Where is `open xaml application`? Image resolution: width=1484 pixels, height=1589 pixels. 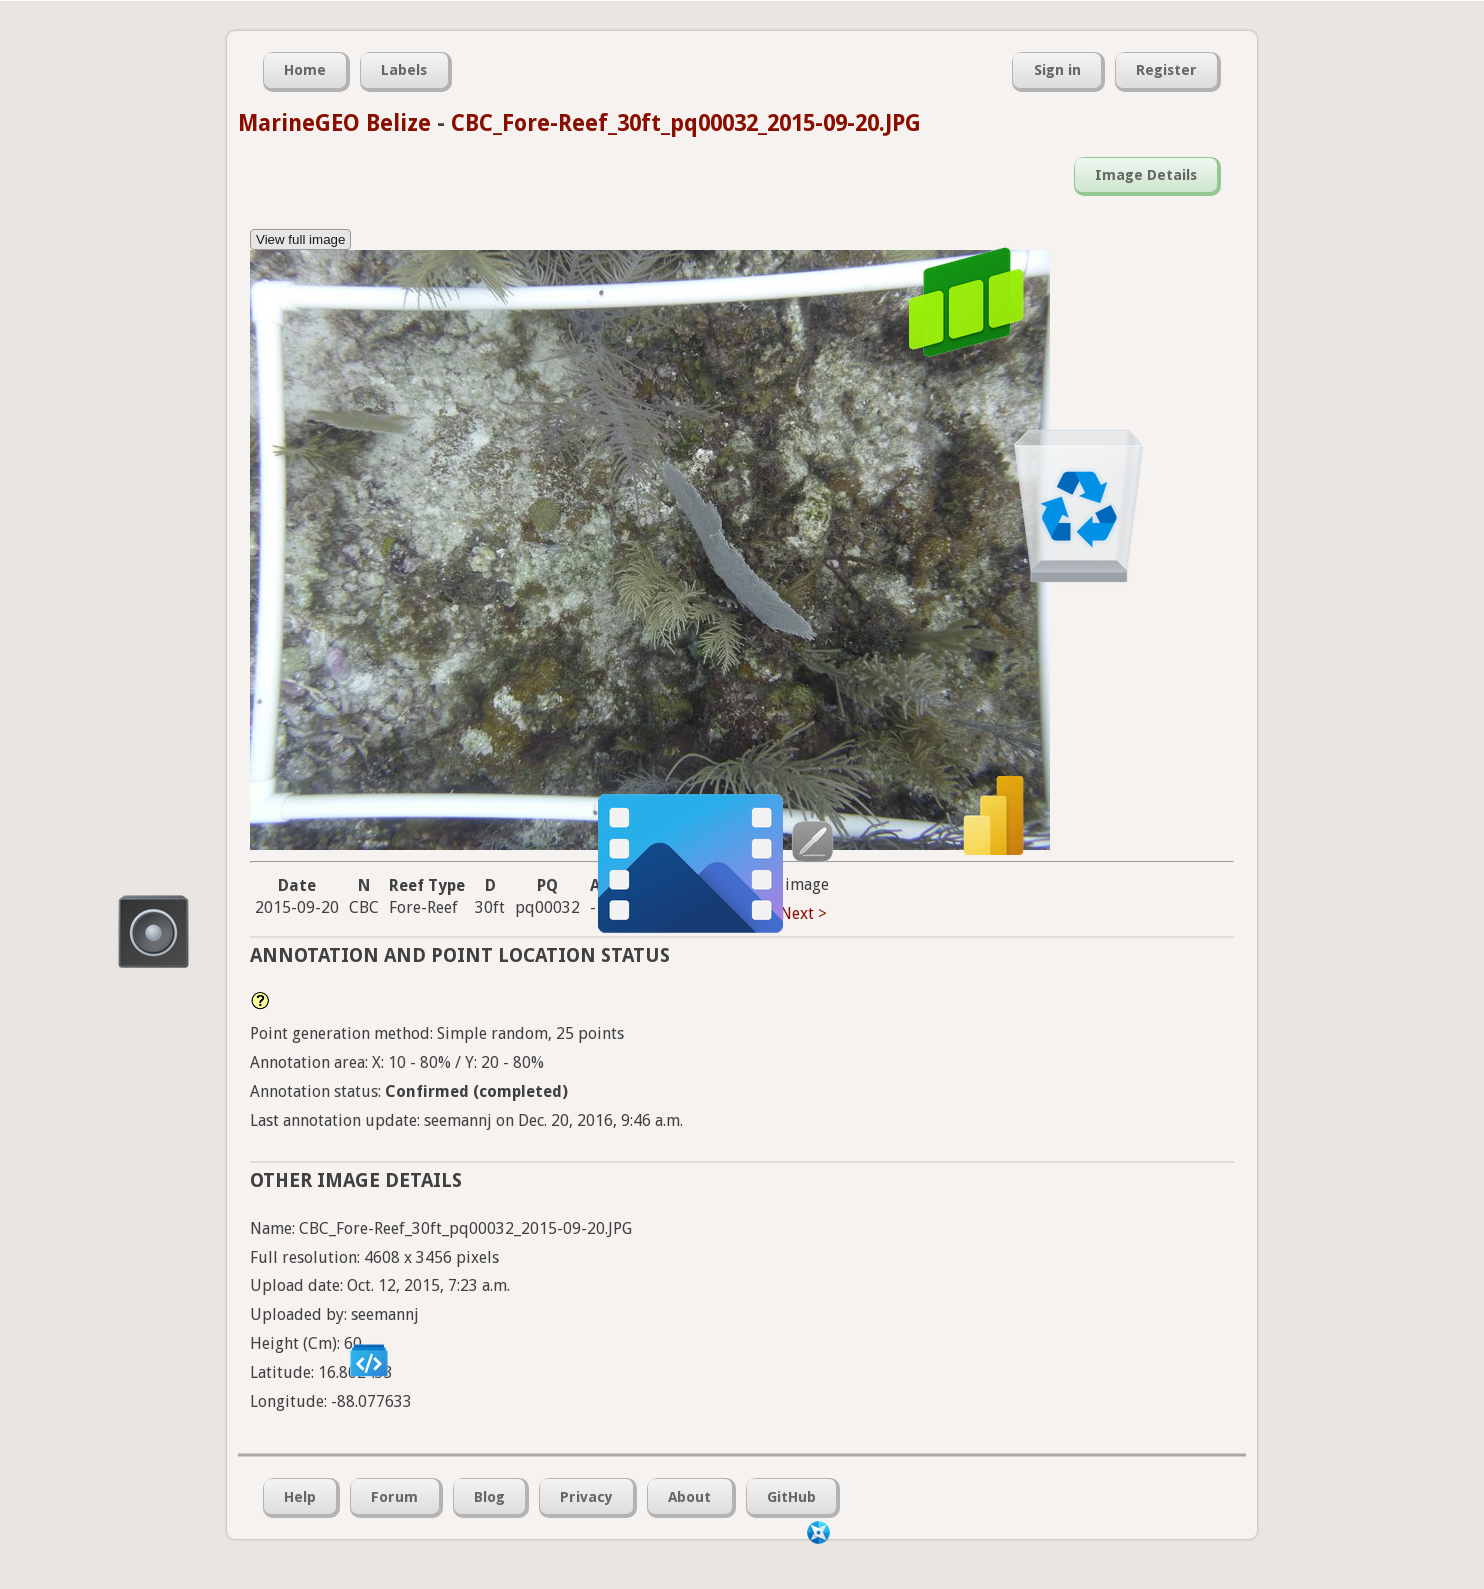
open xaml application is located at coordinates (369, 1361).